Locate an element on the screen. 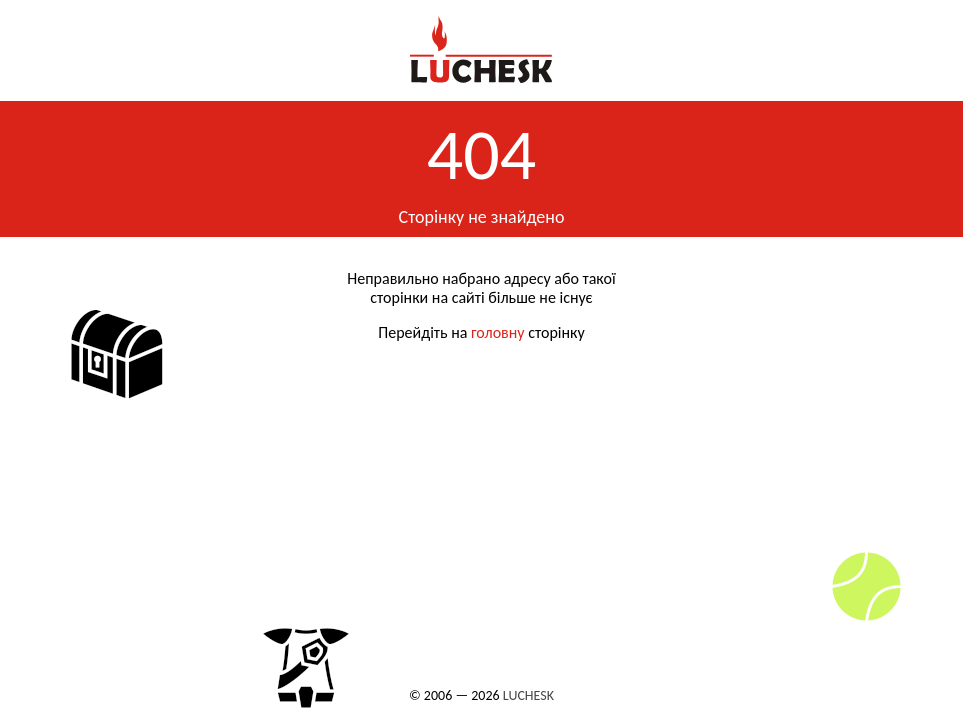  equip heart-protecting armor is located at coordinates (306, 668).